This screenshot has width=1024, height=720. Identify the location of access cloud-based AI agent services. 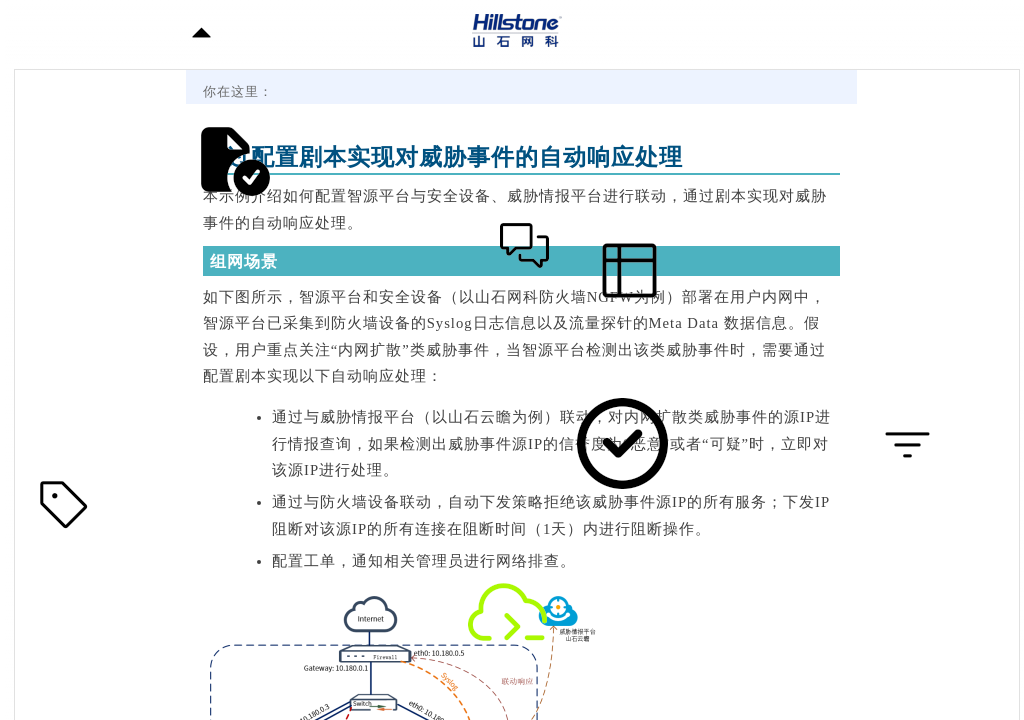
(507, 614).